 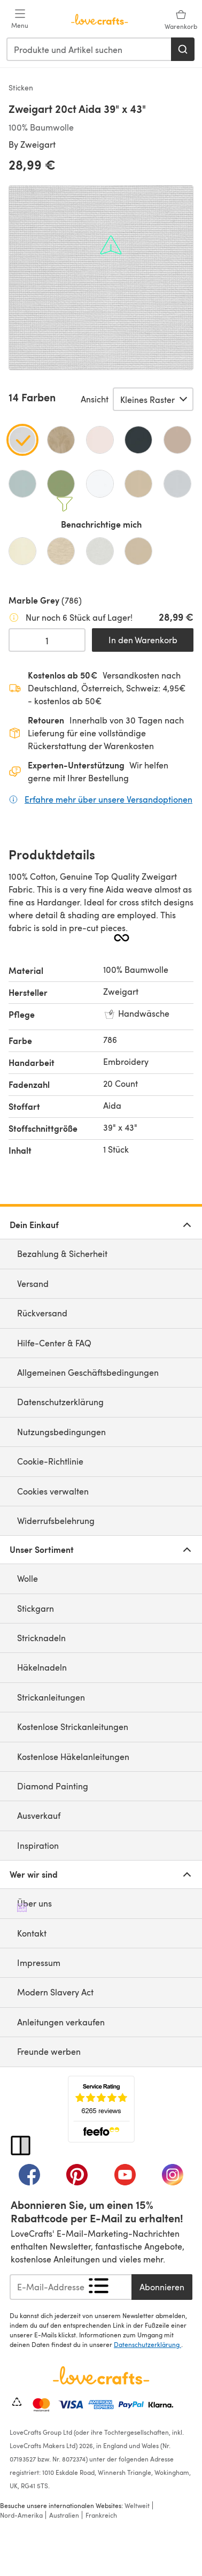 What do you see at coordinates (98, 2285) in the screenshot?
I see `view items in a list format` at bounding box center [98, 2285].